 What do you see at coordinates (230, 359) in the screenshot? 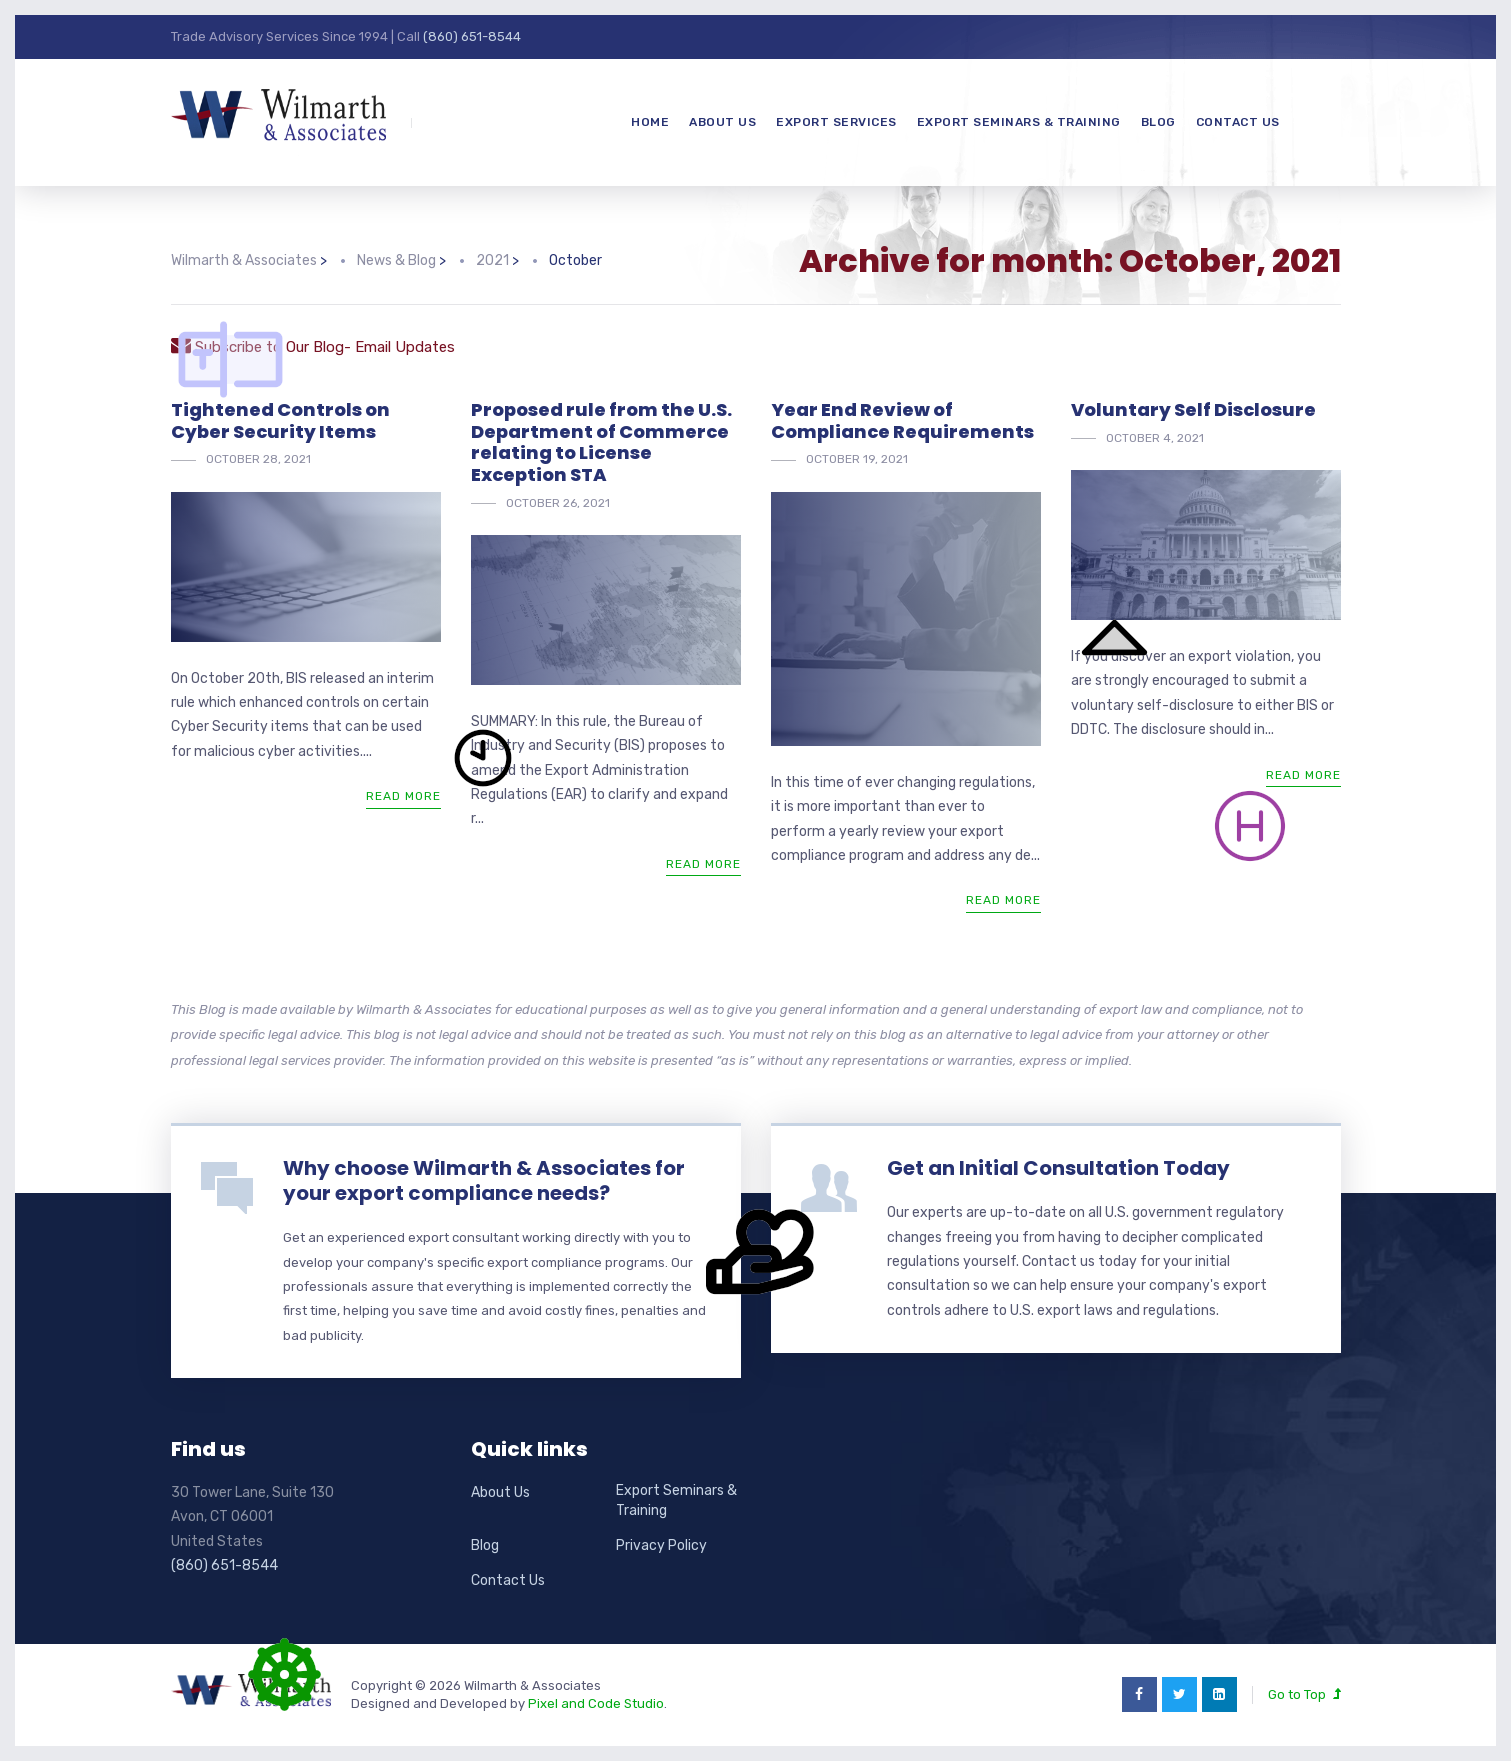
I see `insert a text input field` at bounding box center [230, 359].